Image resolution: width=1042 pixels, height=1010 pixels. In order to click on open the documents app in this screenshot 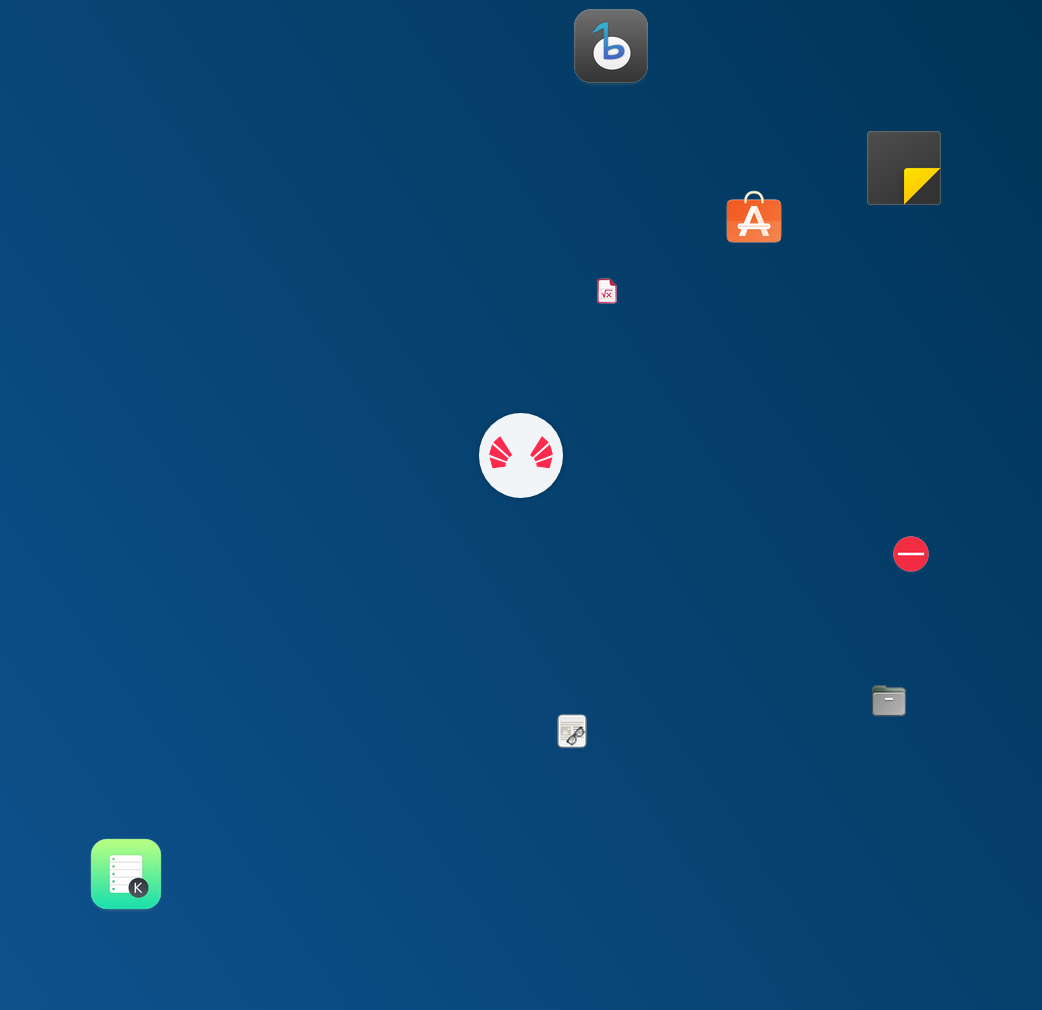, I will do `click(572, 731)`.